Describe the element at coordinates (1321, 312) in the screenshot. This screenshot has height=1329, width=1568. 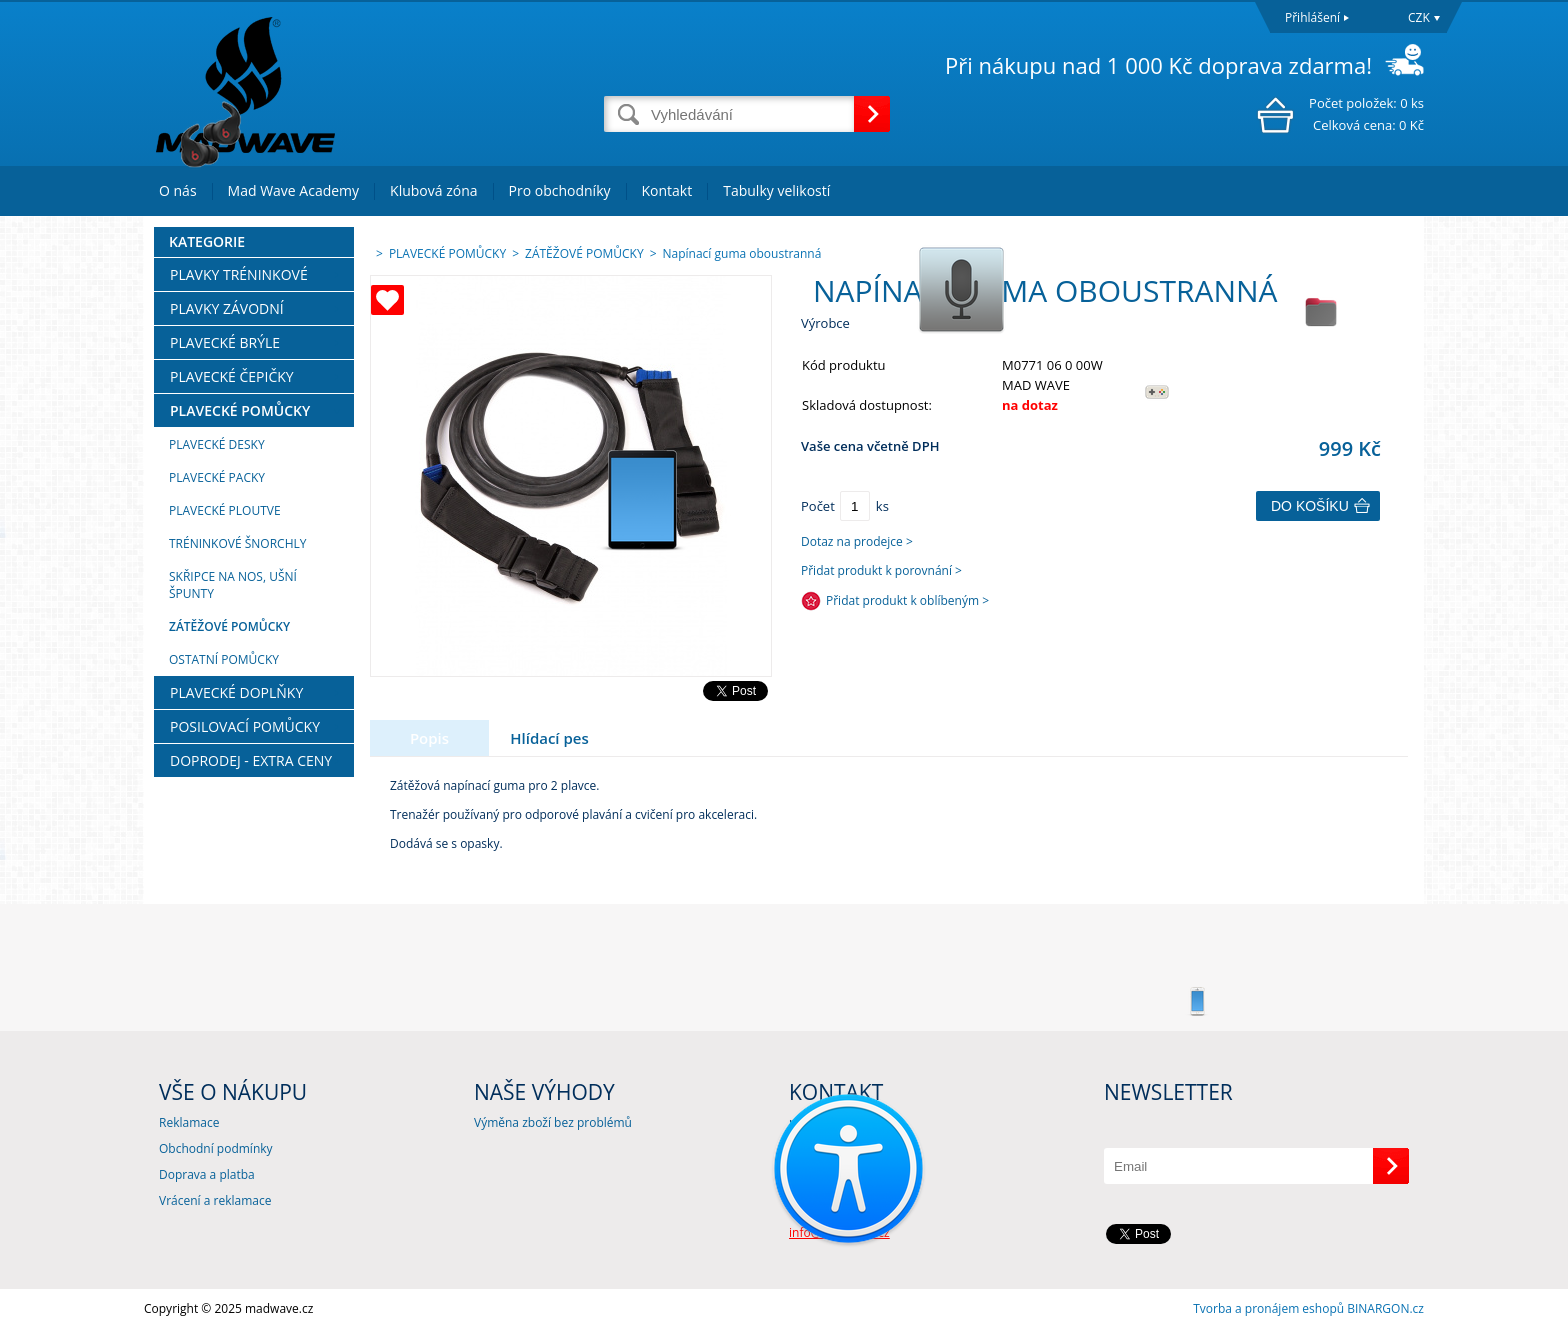
I see `open folder to view contents` at that location.